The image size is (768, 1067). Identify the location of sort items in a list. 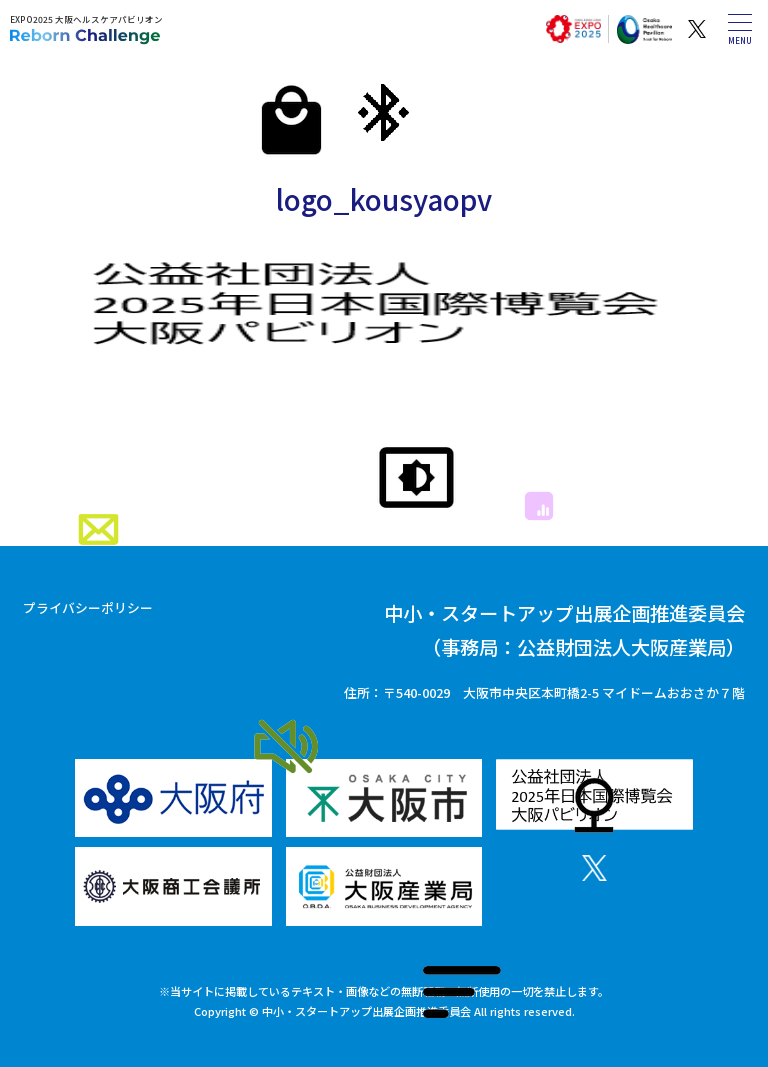
(462, 992).